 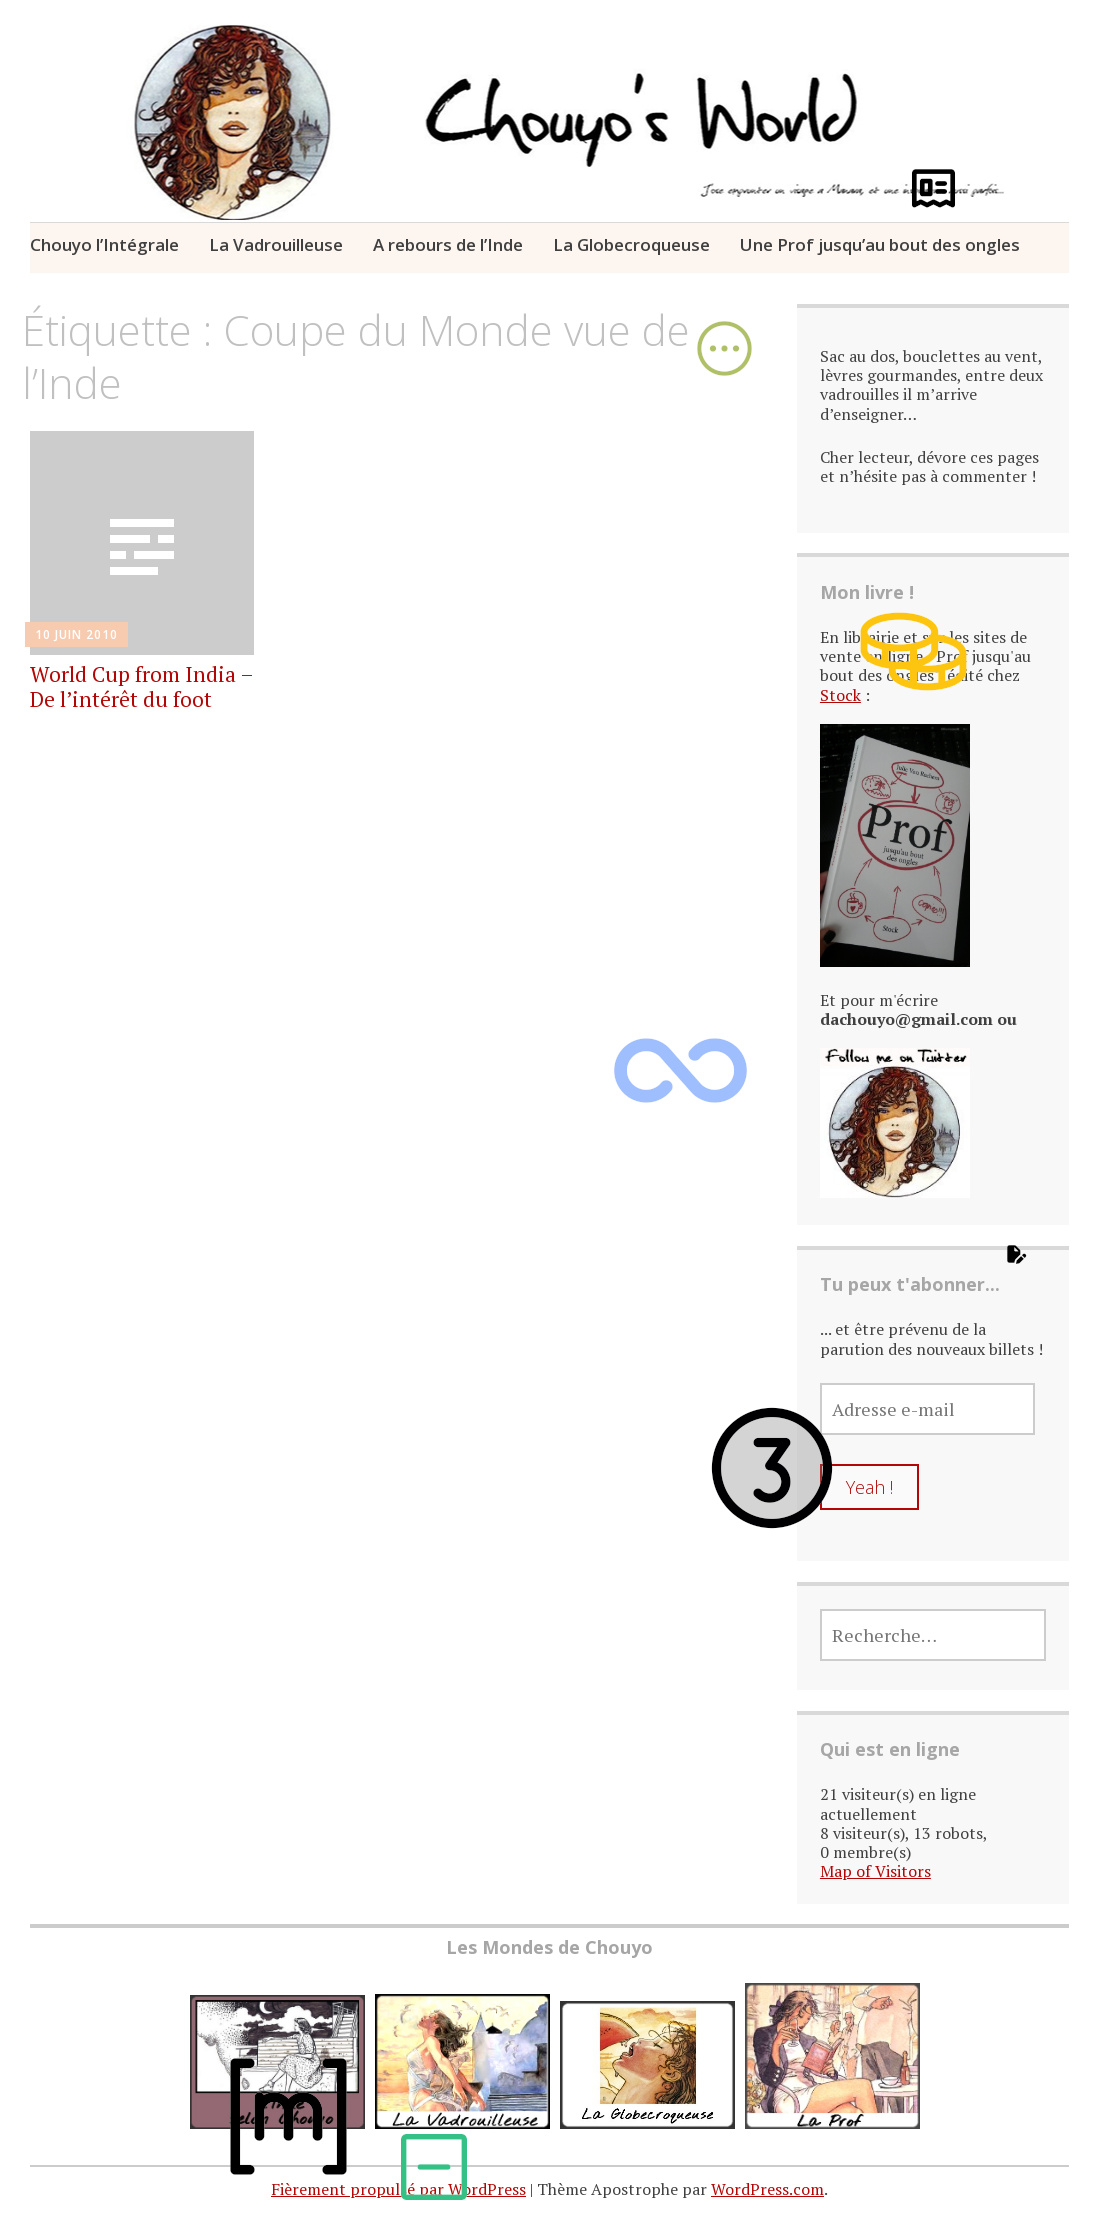 What do you see at coordinates (933, 187) in the screenshot?
I see `view news or articles` at bounding box center [933, 187].